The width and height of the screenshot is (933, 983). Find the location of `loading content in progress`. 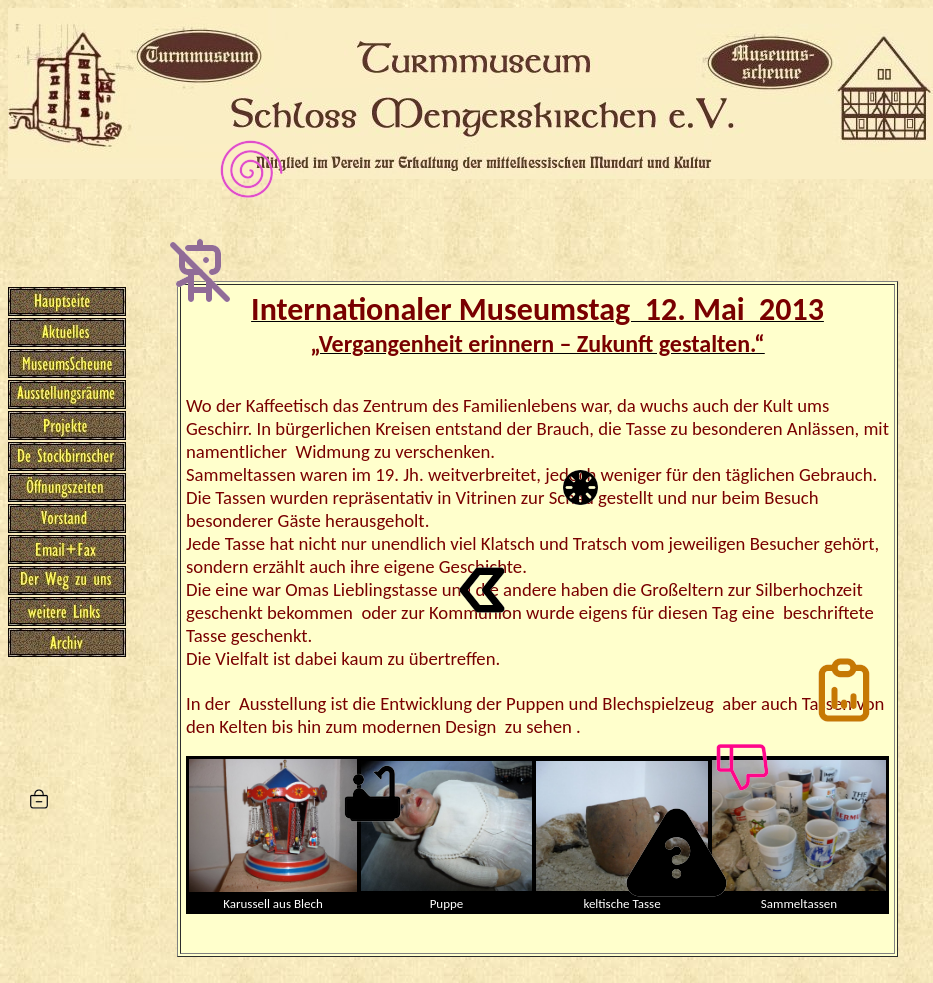

loading content in progress is located at coordinates (580, 487).